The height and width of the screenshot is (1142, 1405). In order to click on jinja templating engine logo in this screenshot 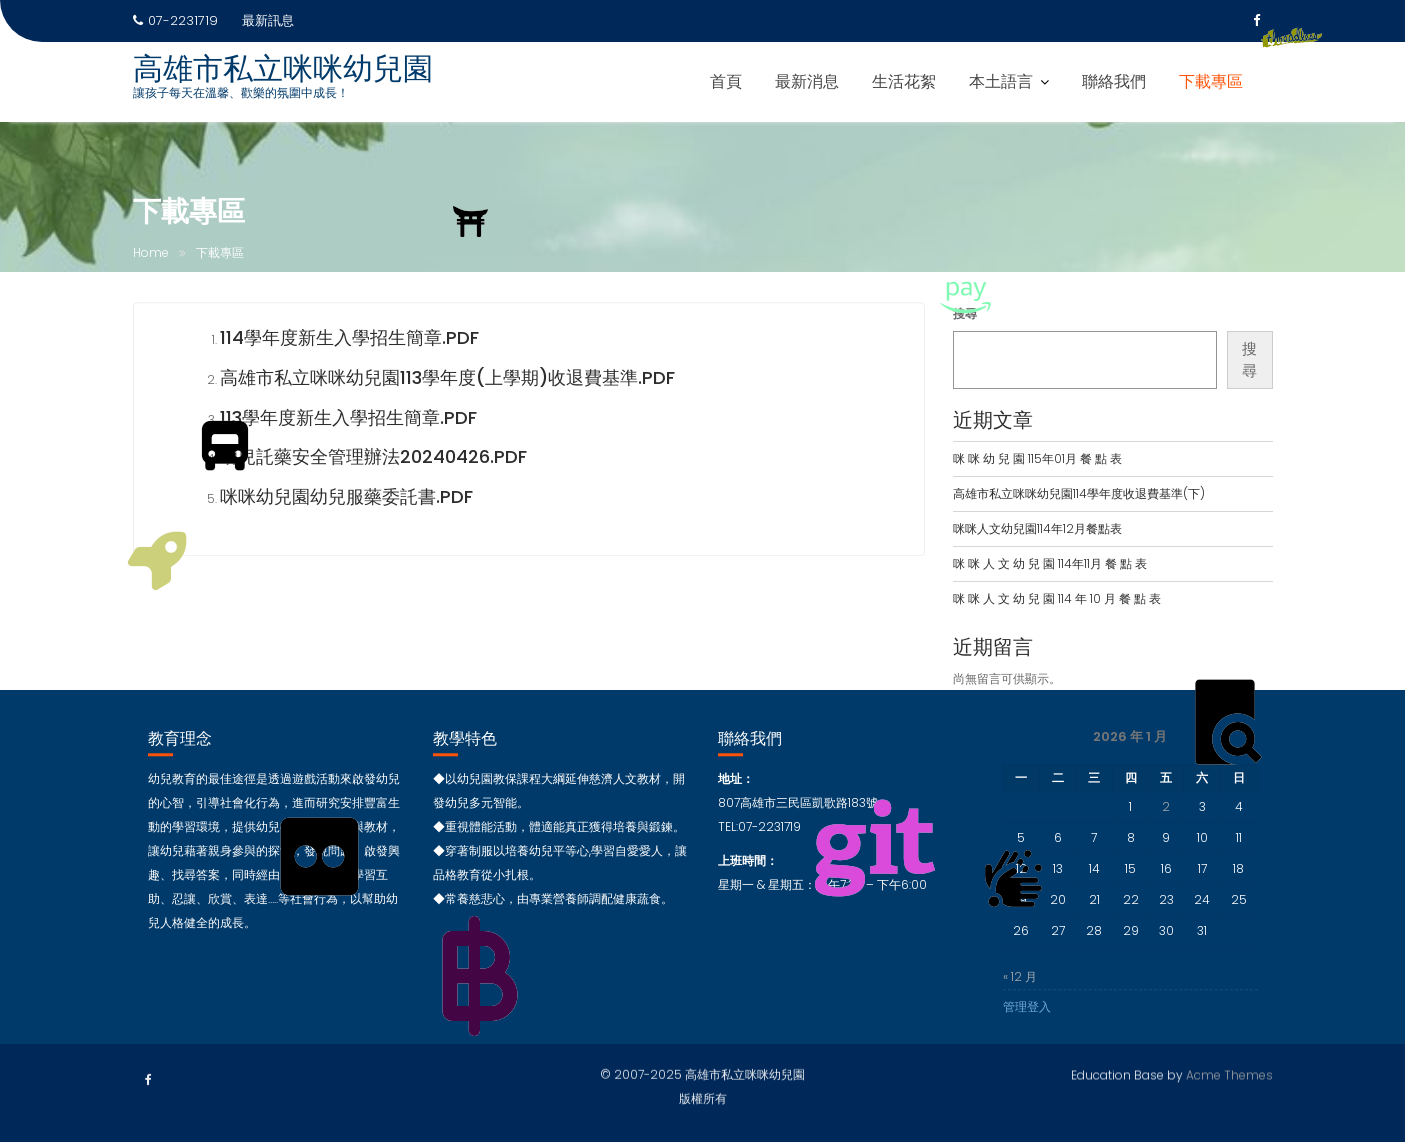, I will do `click(470, 221)`.